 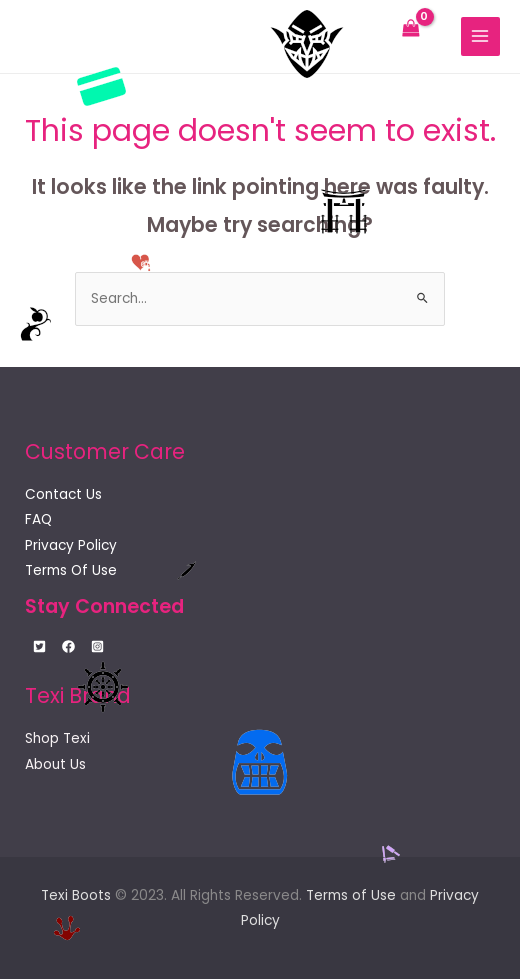 I want to click on indicates plant fruiting stage in gardening game, so click(x=35, y=324).